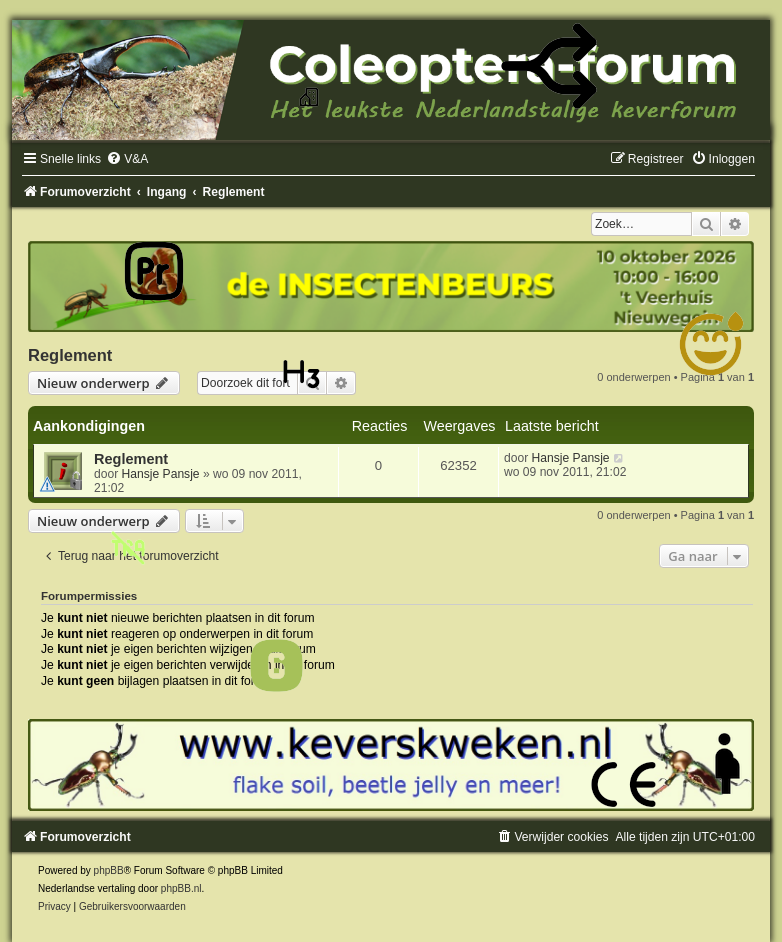  I want to click on view community or residential buildings, so click(309, 97).